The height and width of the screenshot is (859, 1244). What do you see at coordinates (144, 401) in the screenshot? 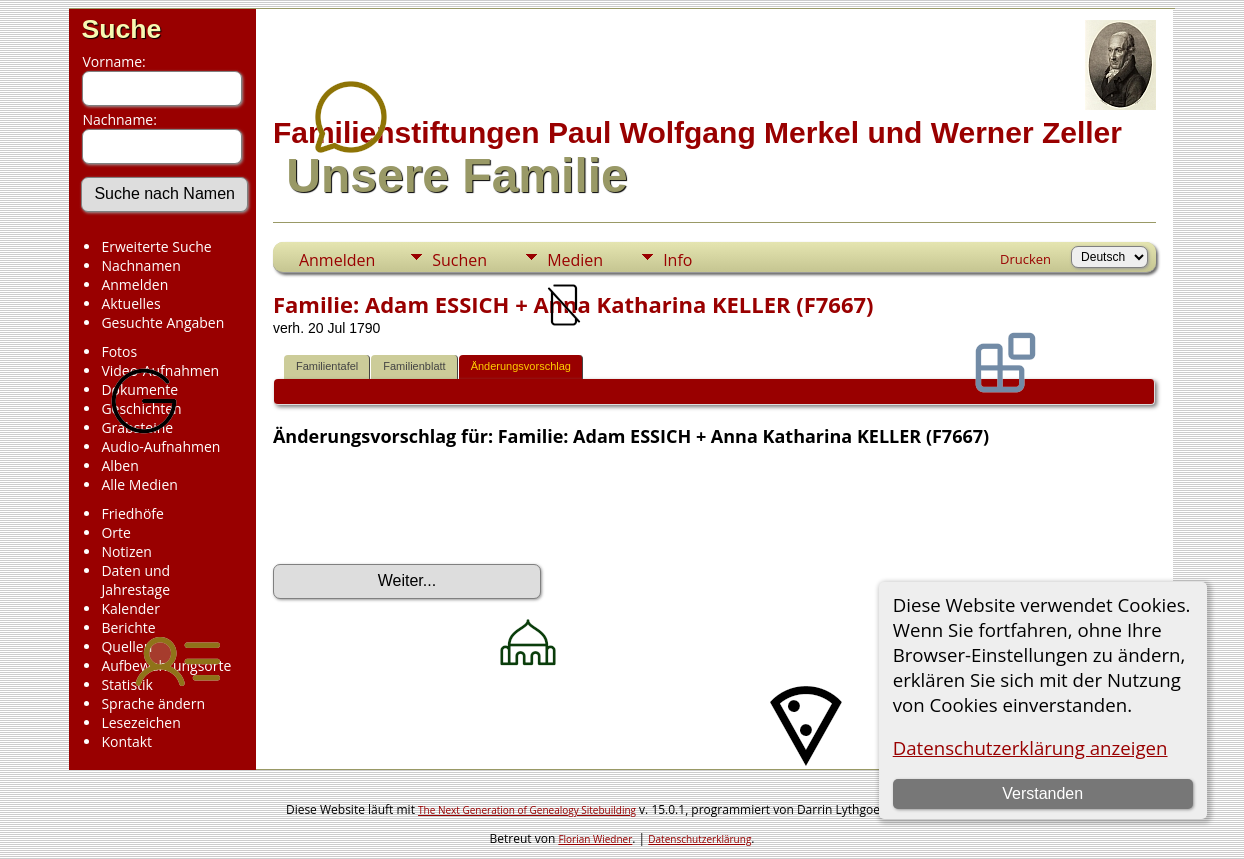
I see `sign in with Google` at bounding box center [144, 401].